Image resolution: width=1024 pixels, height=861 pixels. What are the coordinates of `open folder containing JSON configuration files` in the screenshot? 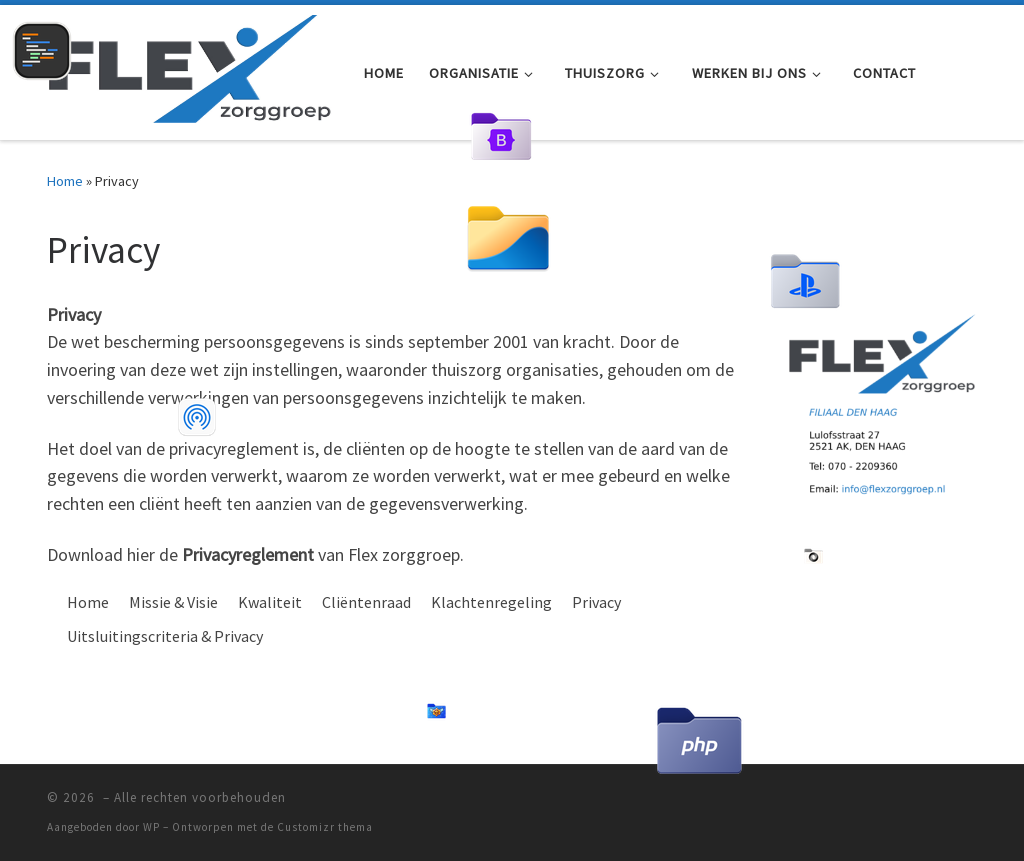 It's located at (813, 556).